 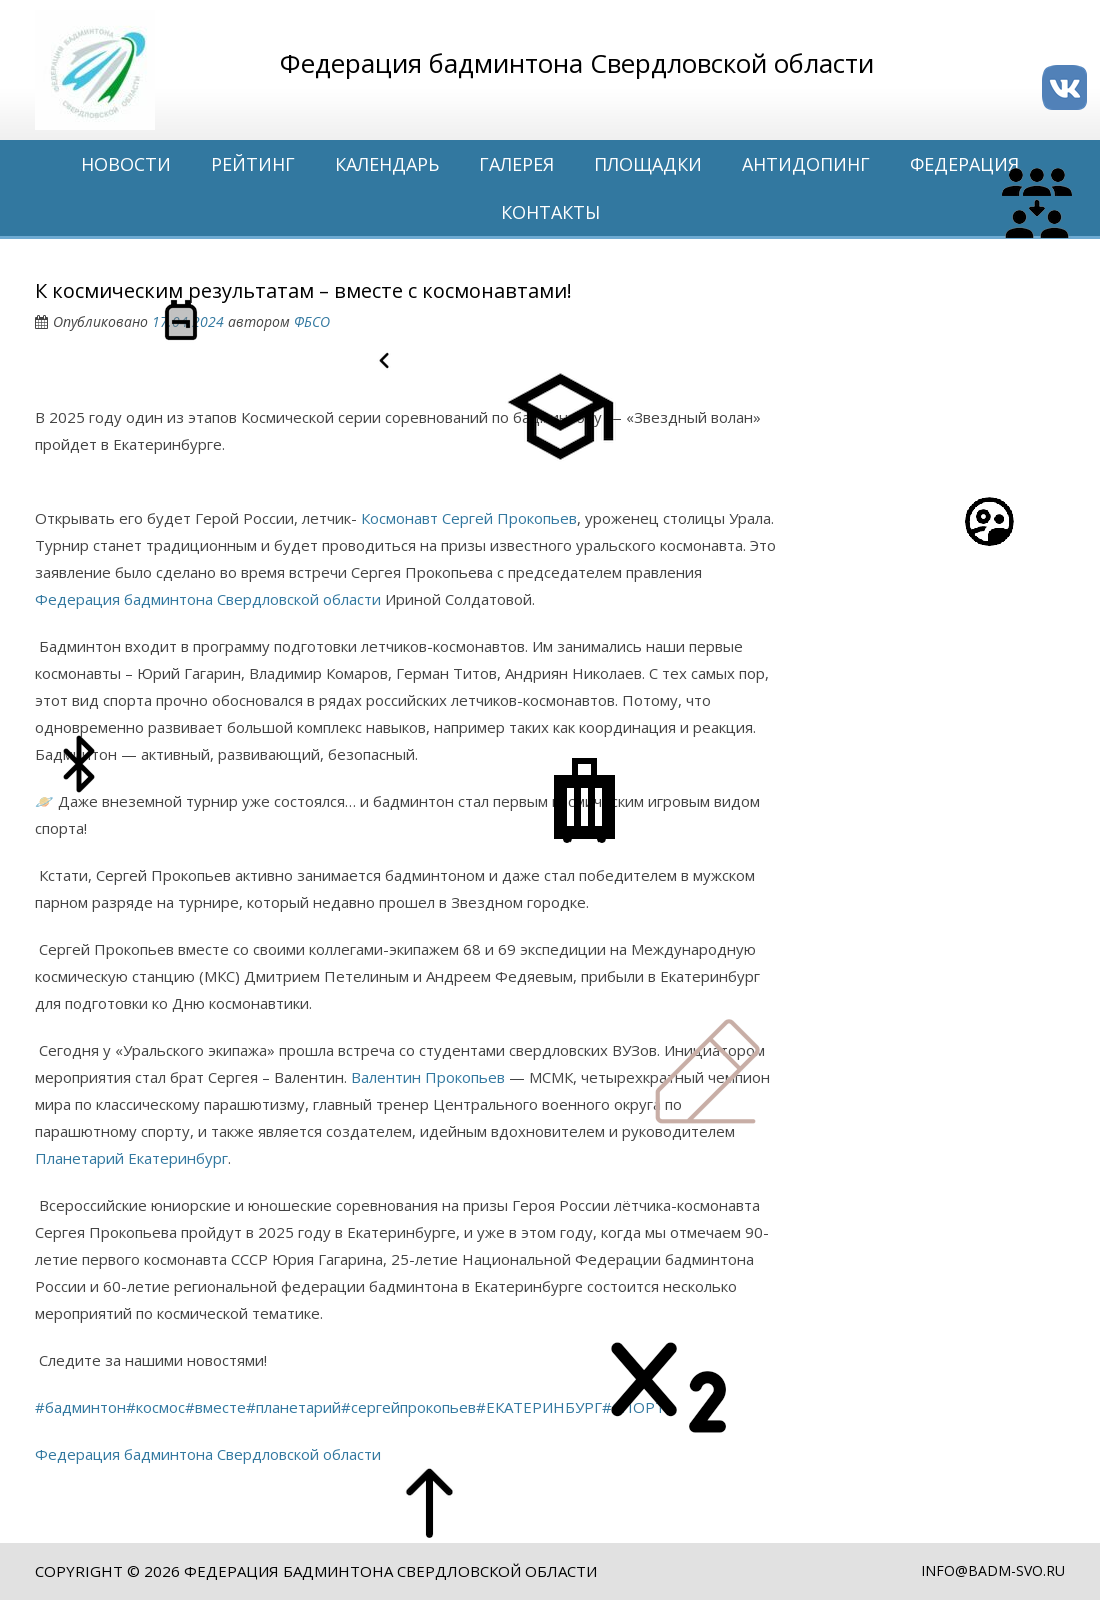 I want to click on reduce maximum occupancy or group size, so click(x=1037, y=203).